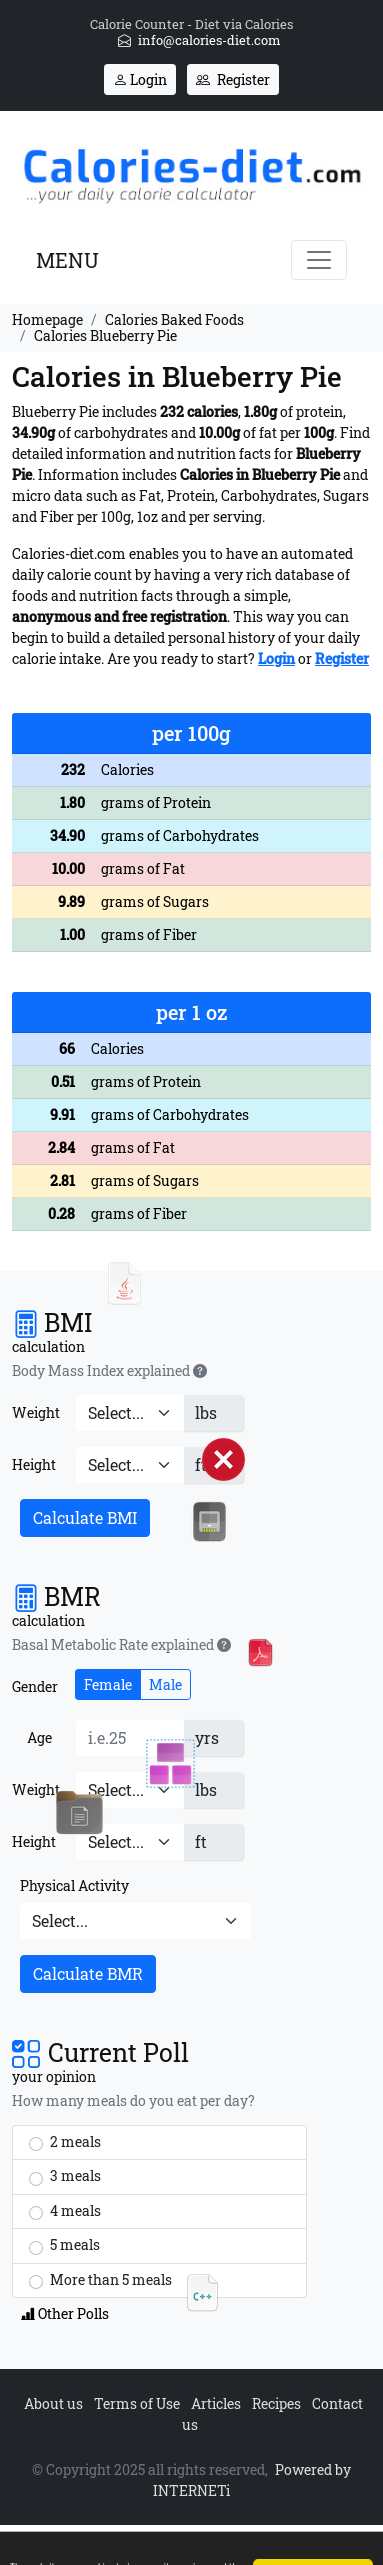  What do you see at coordinates (124, 1283) in the screenshot?
I see `java source code file` at bounding box center [124, 1283].